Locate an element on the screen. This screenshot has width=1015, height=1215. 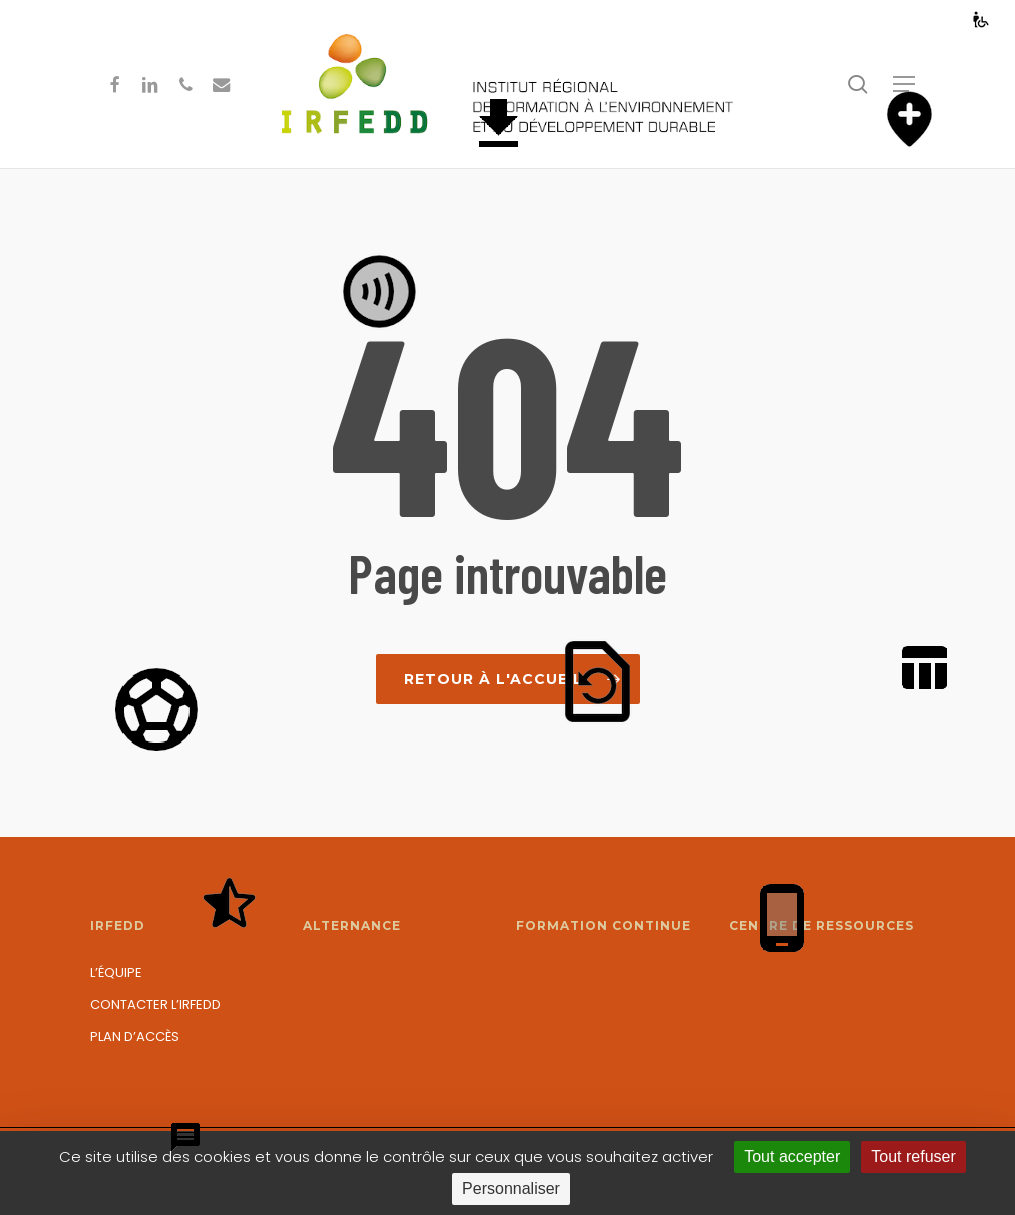
indicates an android device is located at coordinates (782, 918).